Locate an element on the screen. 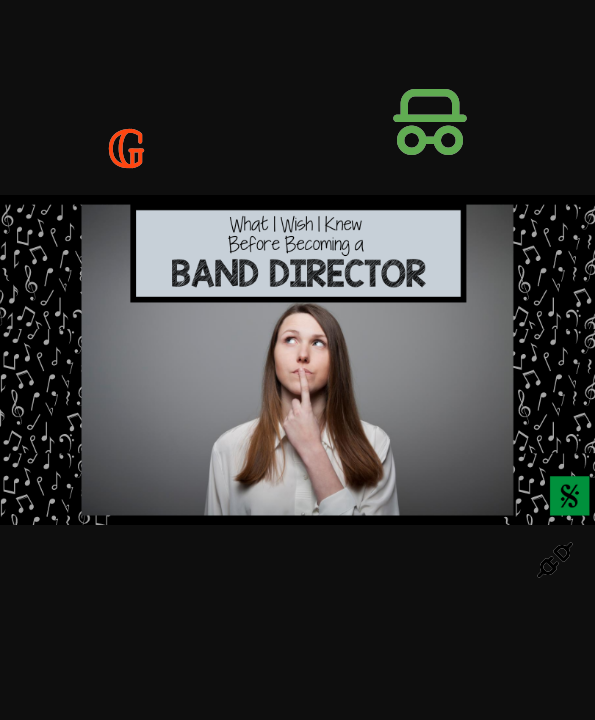  link to The Guardian news website is located at coordinates (126, 148).